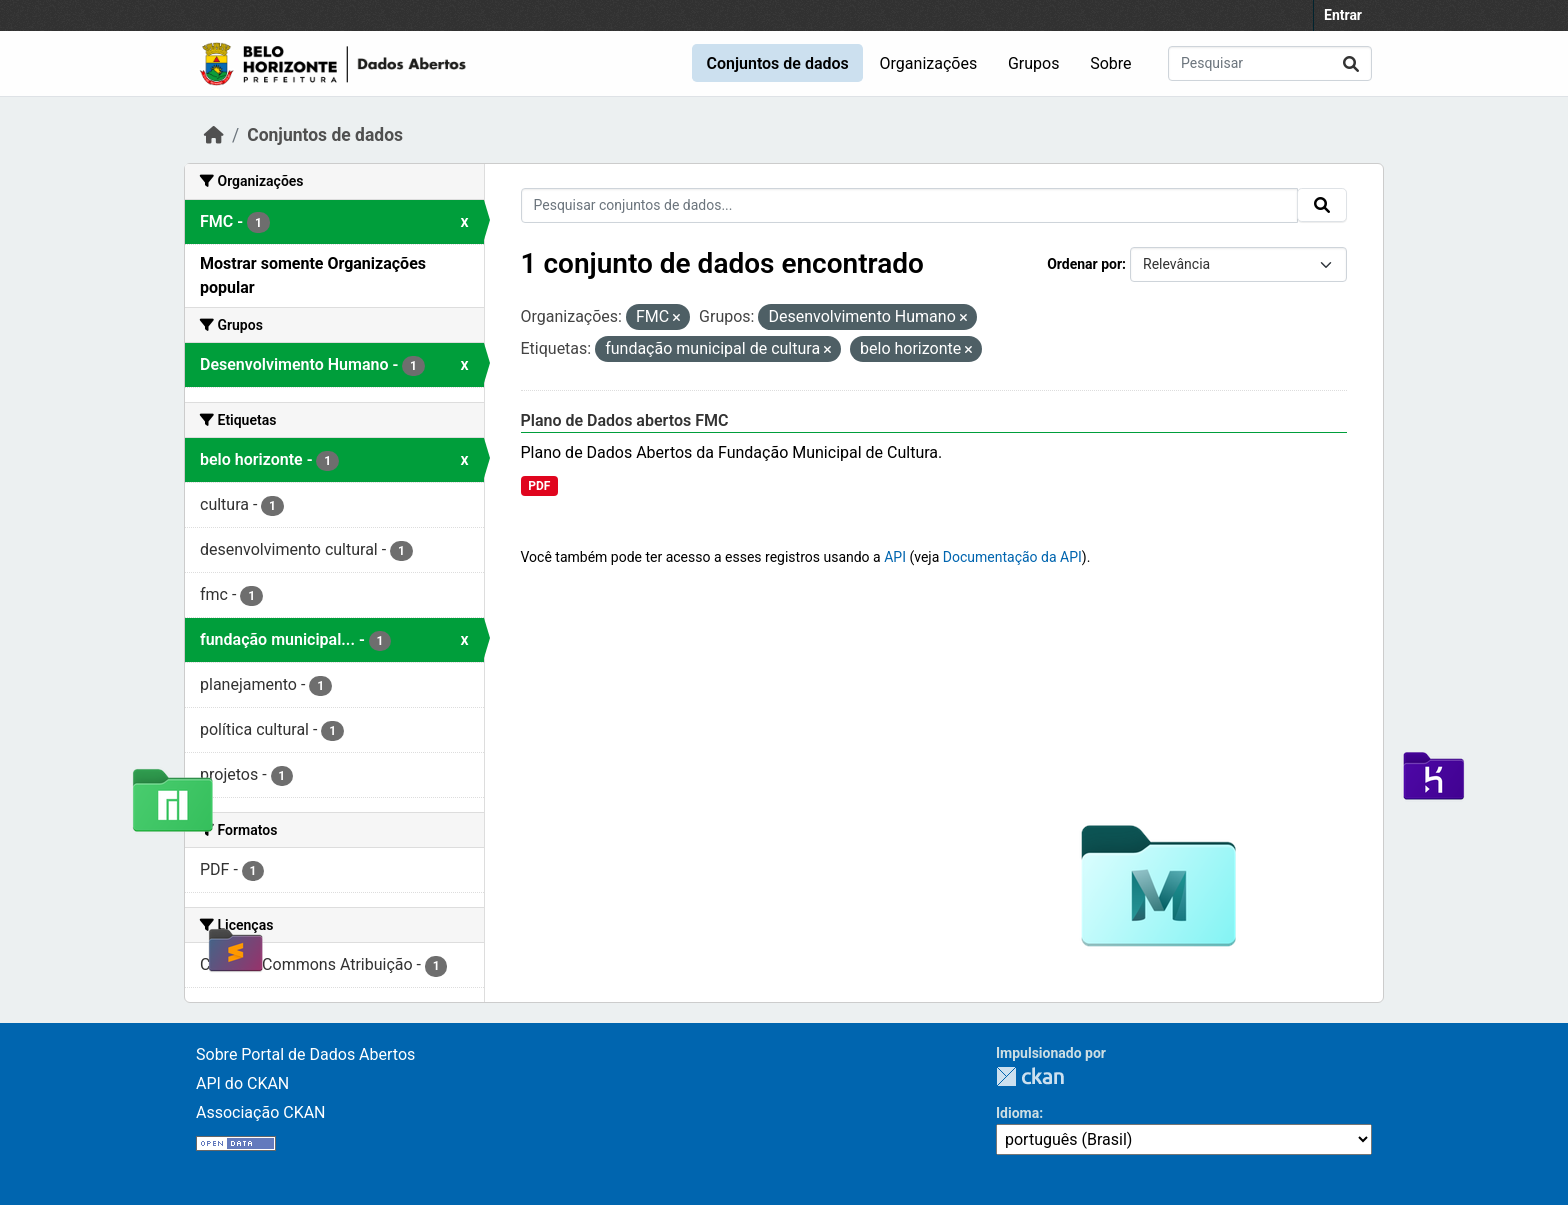 The width and height of the screenshot is (1568, 1205). Describe the element at coordinates (1433, 777) in the screenshot. I see `folder containing Heroku project files` at that location.